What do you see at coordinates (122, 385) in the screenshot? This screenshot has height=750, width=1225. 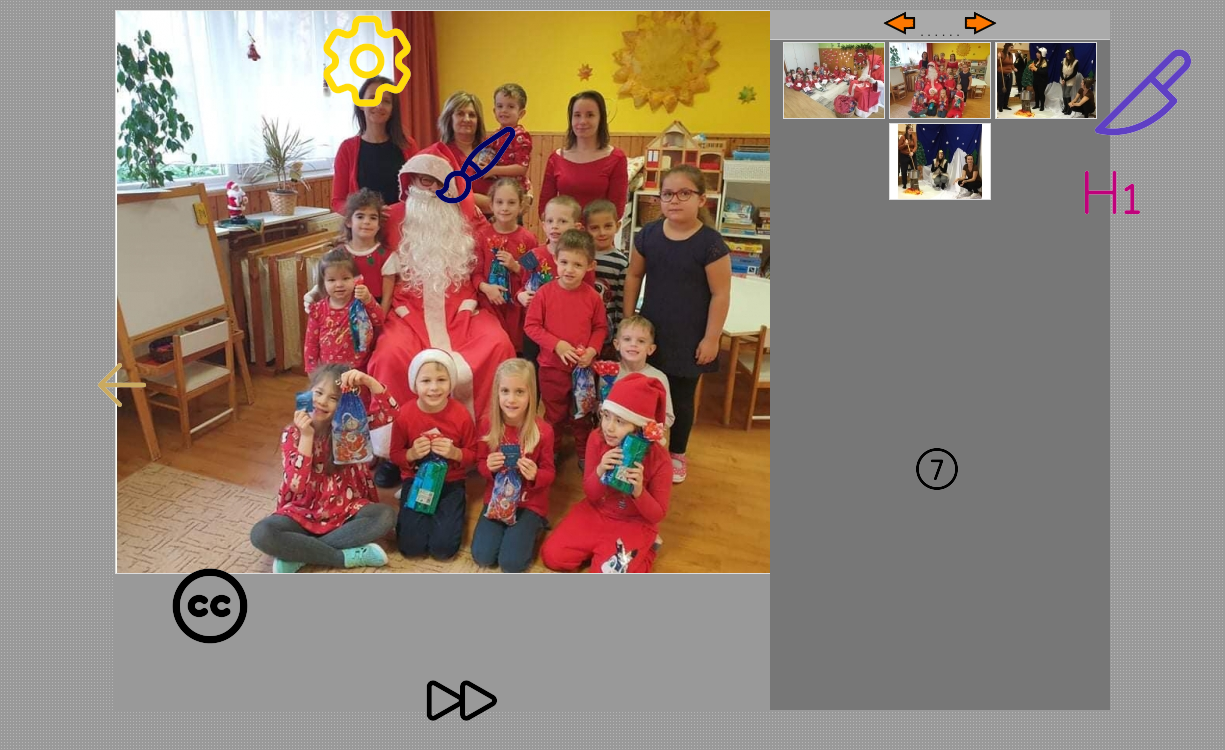 I see `go back to the previous screen` at bounding box center [122, 385].